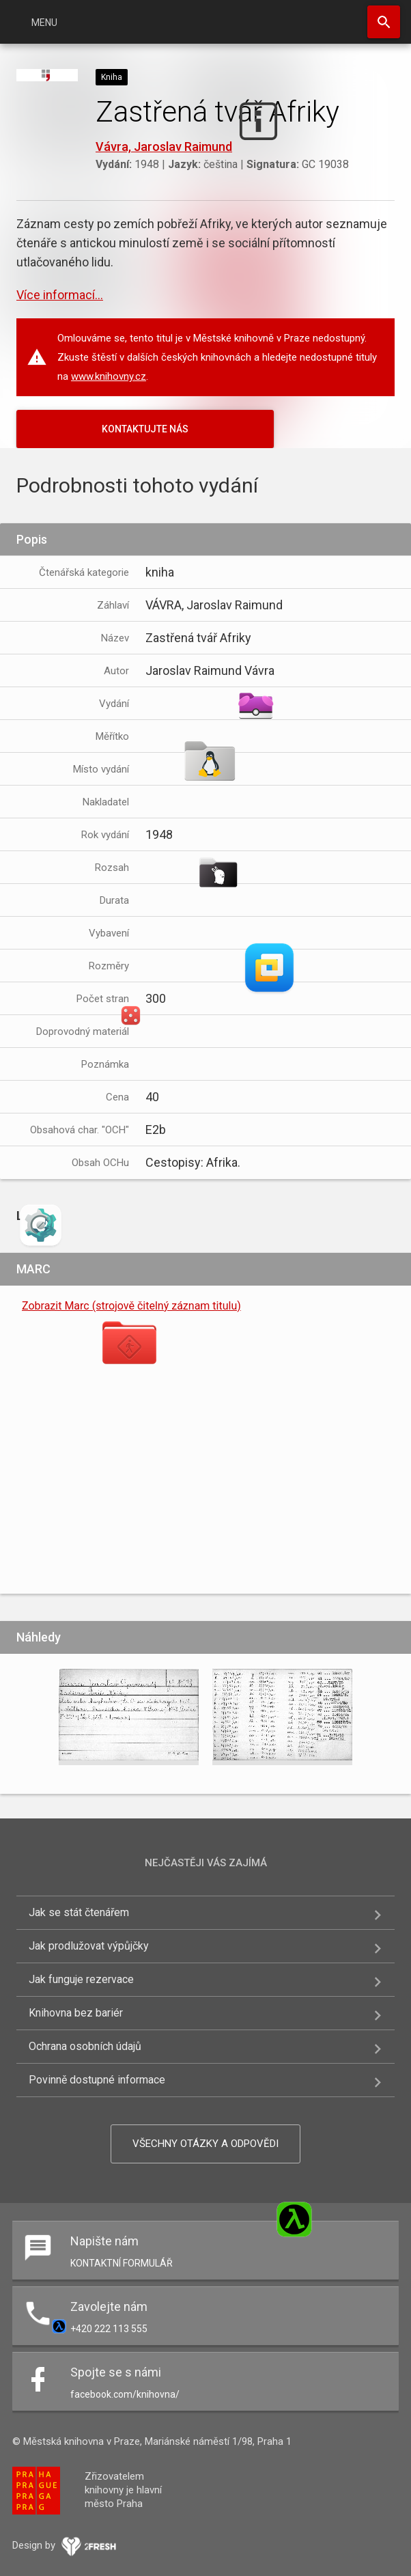 The image size is (411, 2576). I want to click on access public or shared folder, so click(129, 1342).